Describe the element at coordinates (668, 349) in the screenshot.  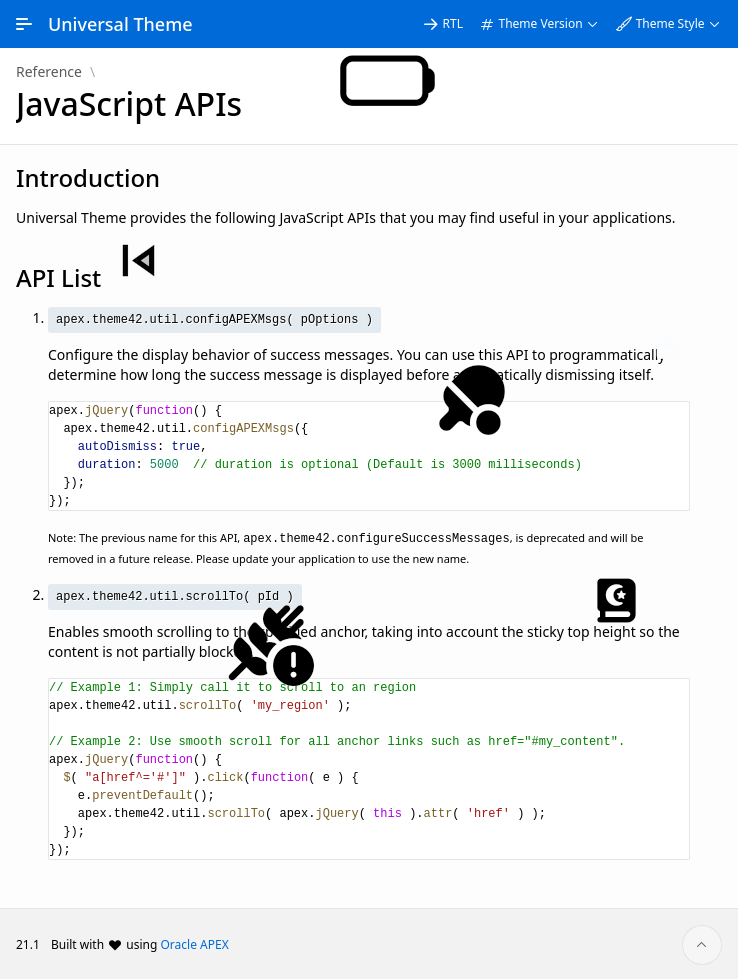
I see `access medical records or health information` at that location.